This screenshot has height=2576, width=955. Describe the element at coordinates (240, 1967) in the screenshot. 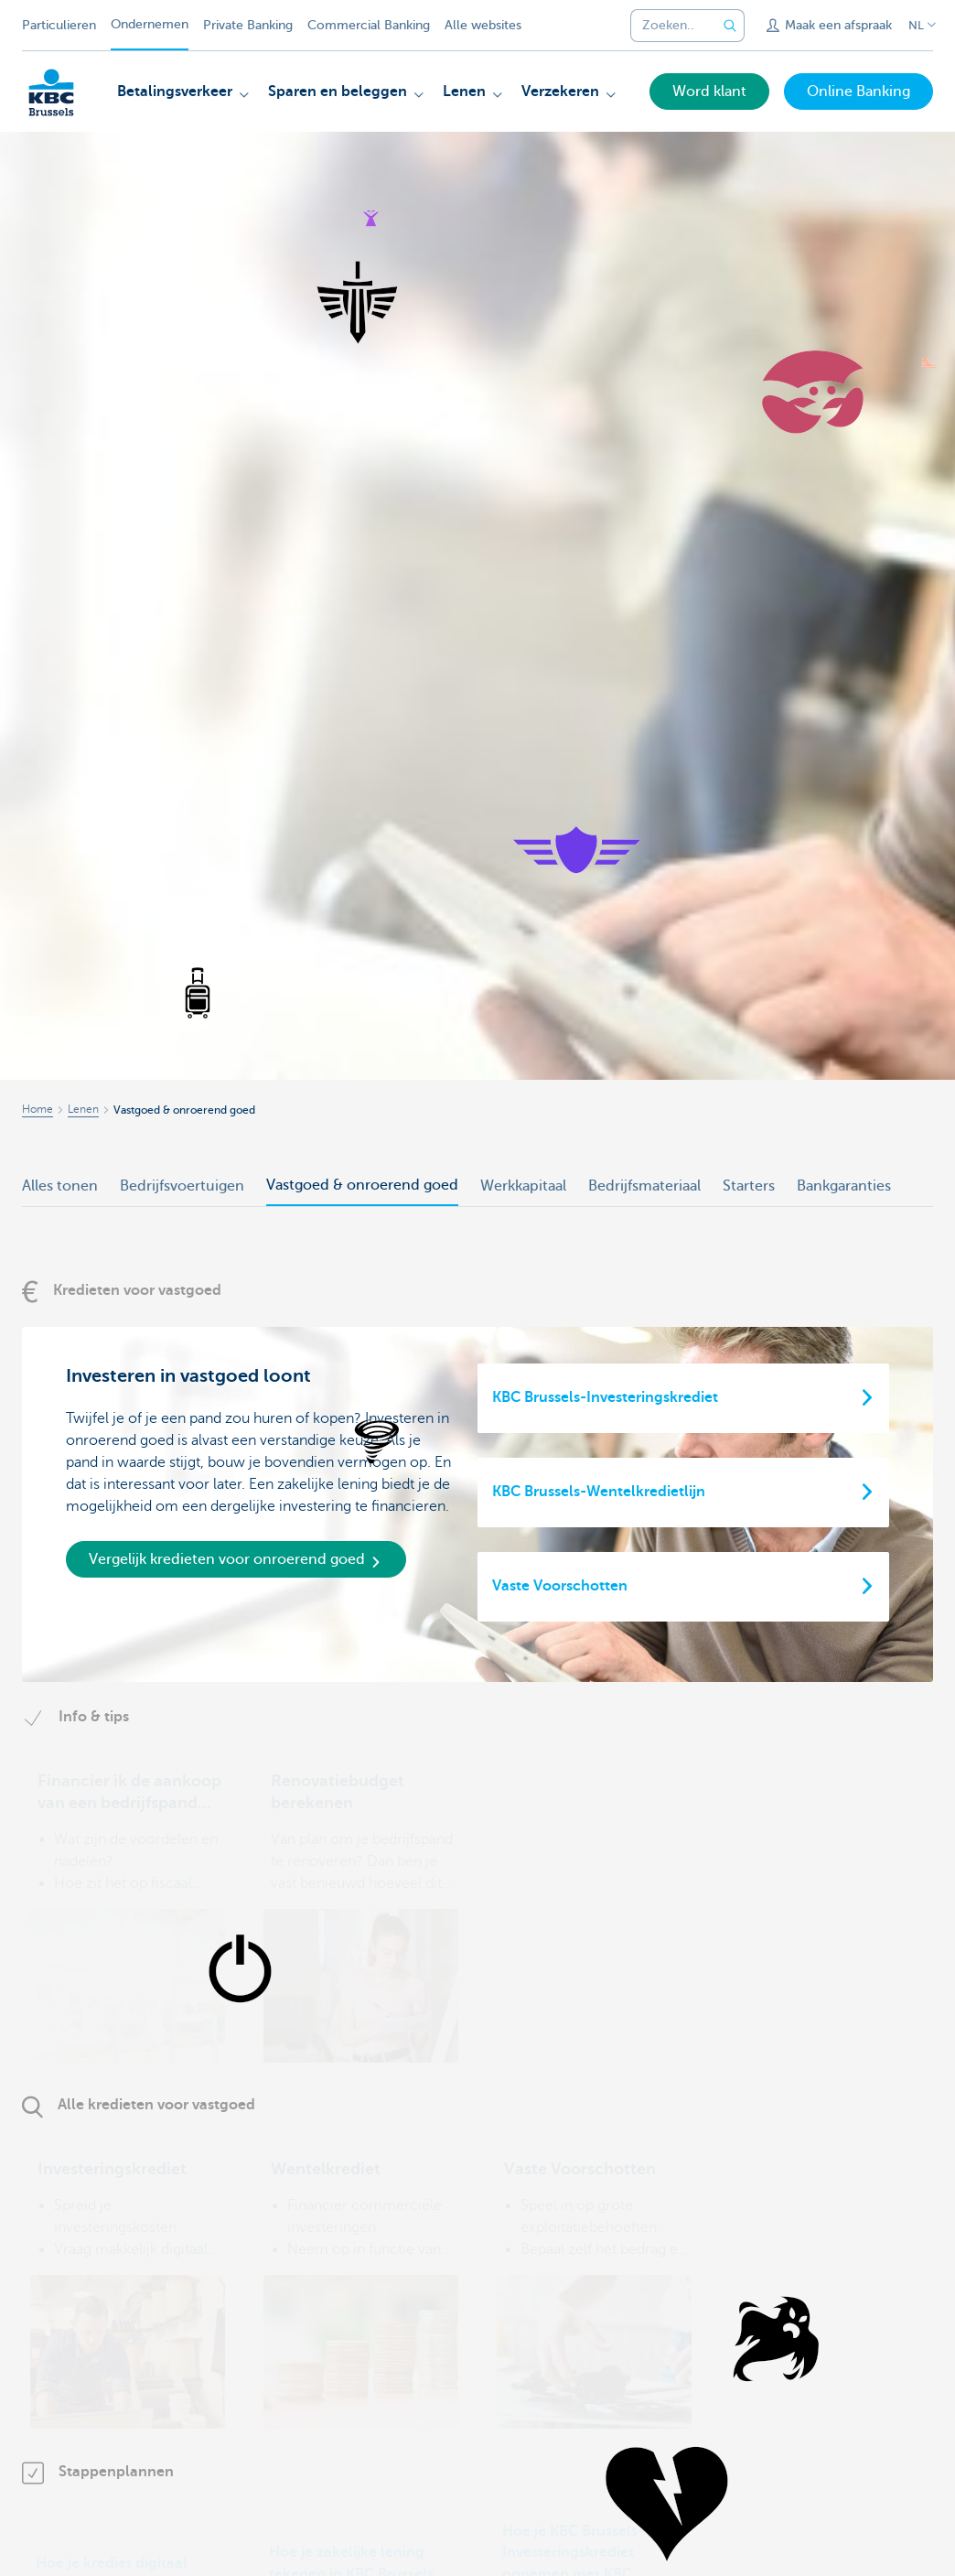

I see `turn device on or off` at that location.